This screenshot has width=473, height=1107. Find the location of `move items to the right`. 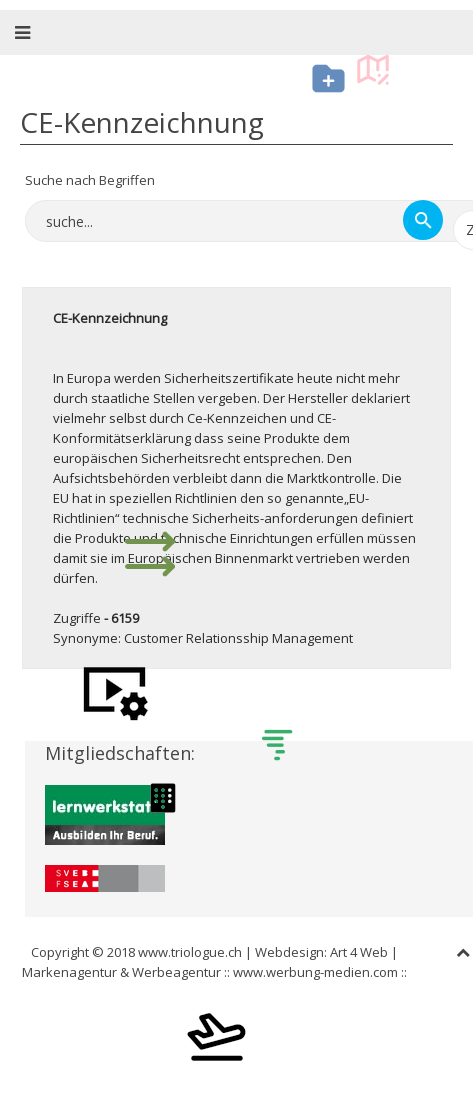

move items to the right is located at coordinates (150, 554).